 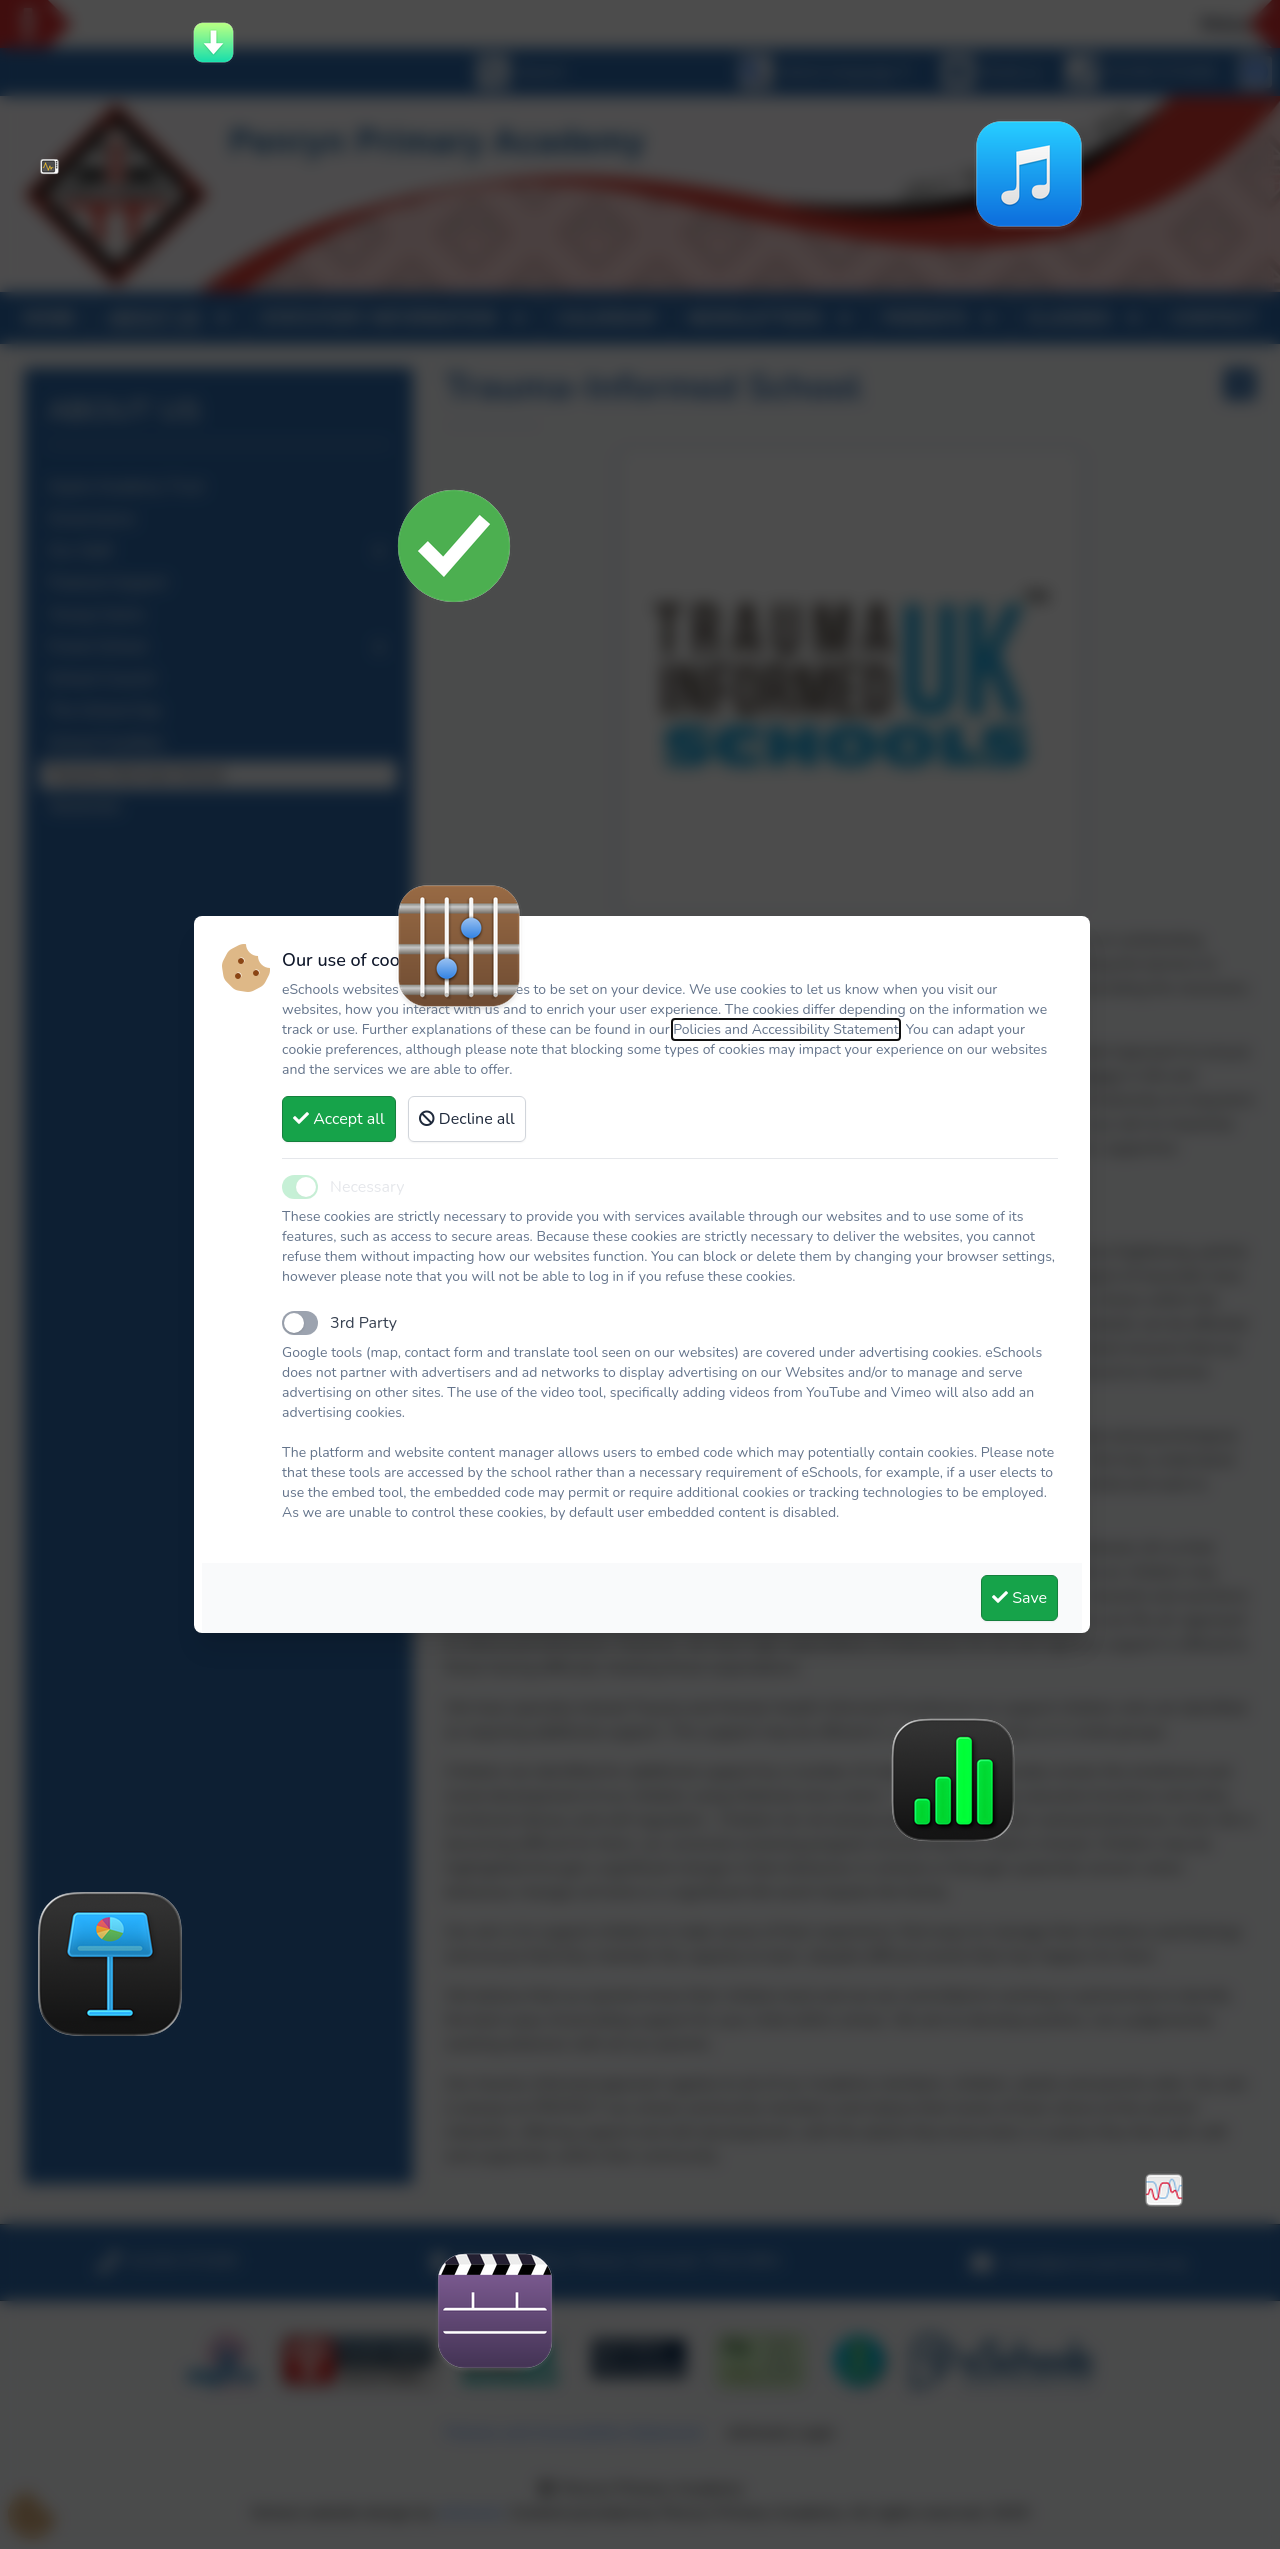 What do you see at coordinates (49, 166) in the screenshot?
I see `open system monitor application` at bounding box center [49, 166].